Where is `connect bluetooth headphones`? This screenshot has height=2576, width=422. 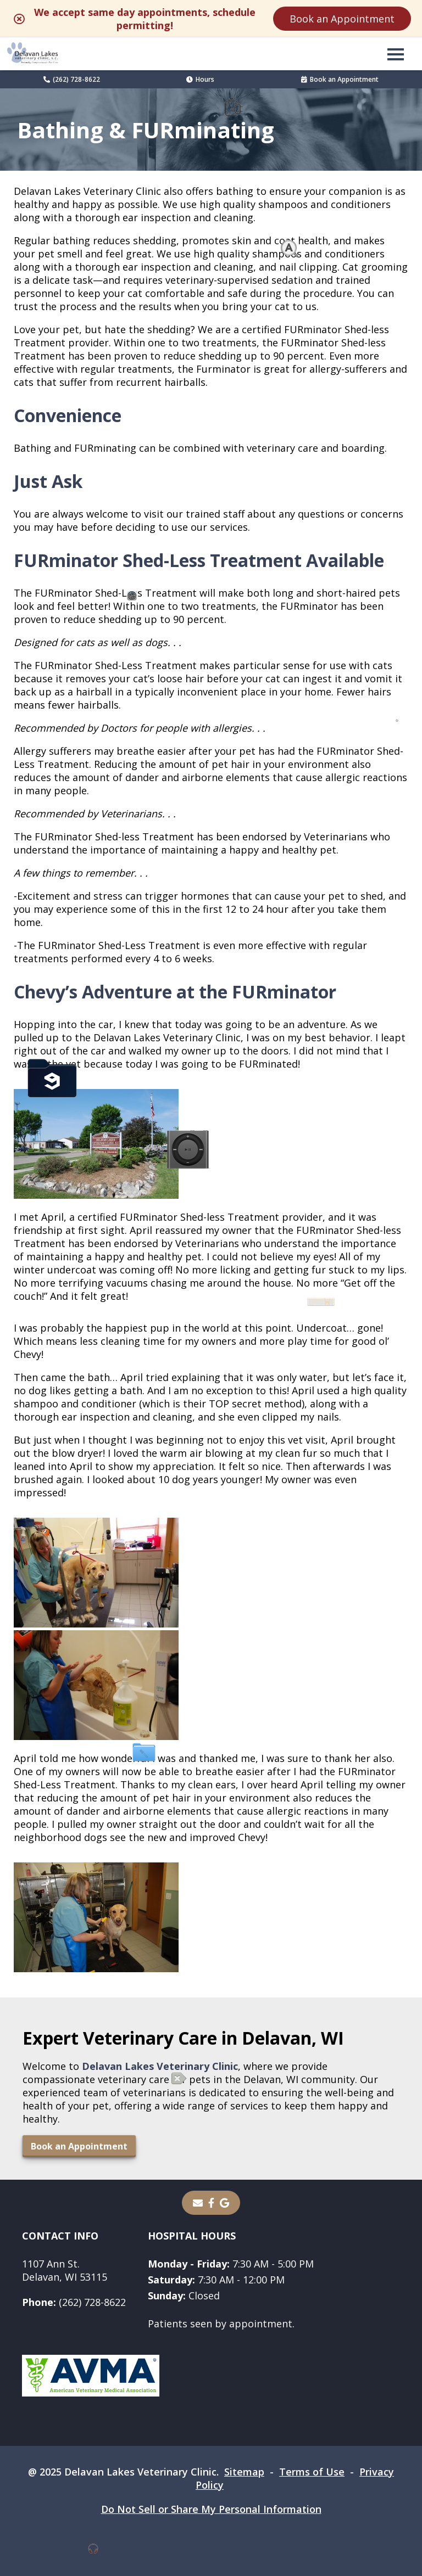
connect bluetooth headphones is located at coordinates (93, 2549).